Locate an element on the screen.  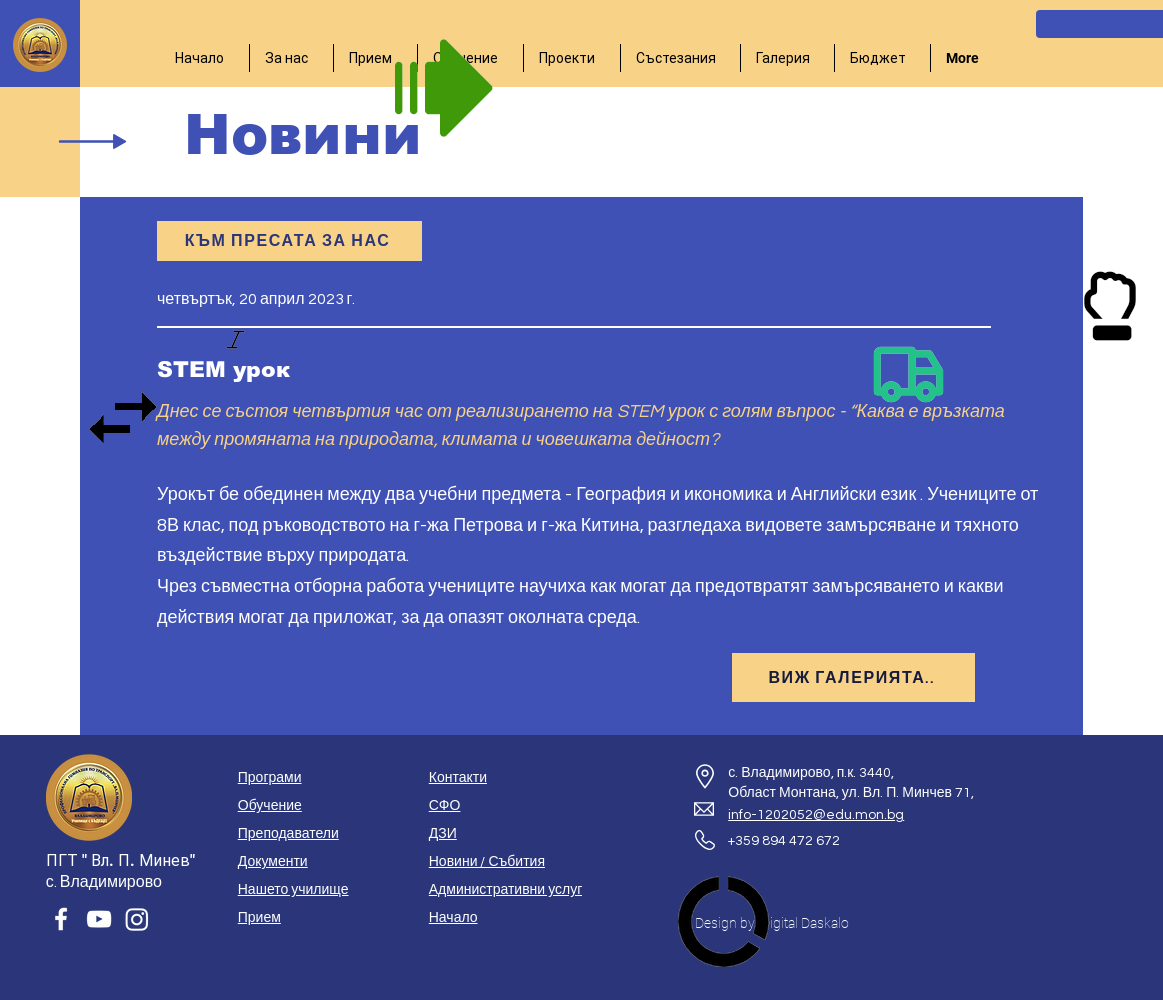
skip forward or advance multiple steps is located at coordinates (440, 88).